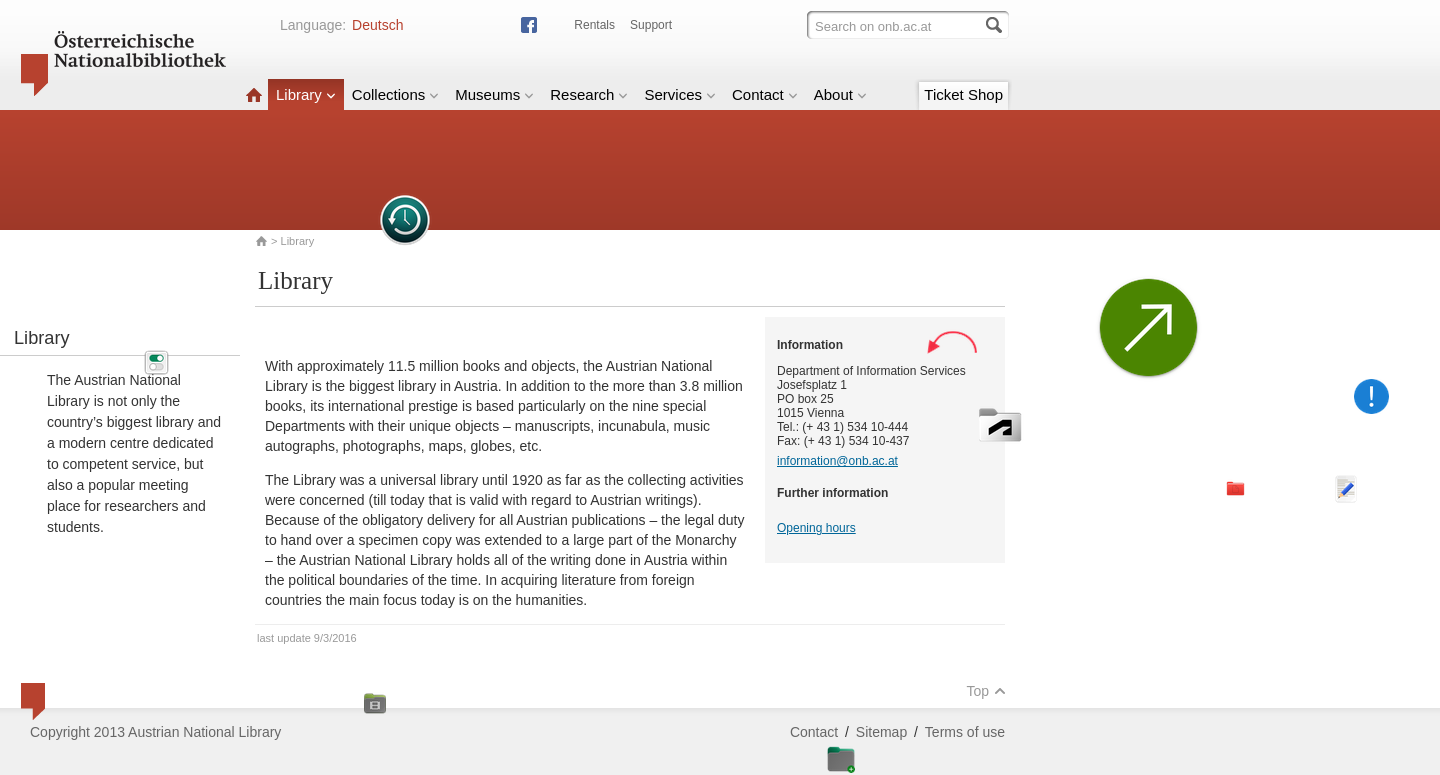 The image size is (1440, 775). I want to click on open your videos folder, so click(375, 703).